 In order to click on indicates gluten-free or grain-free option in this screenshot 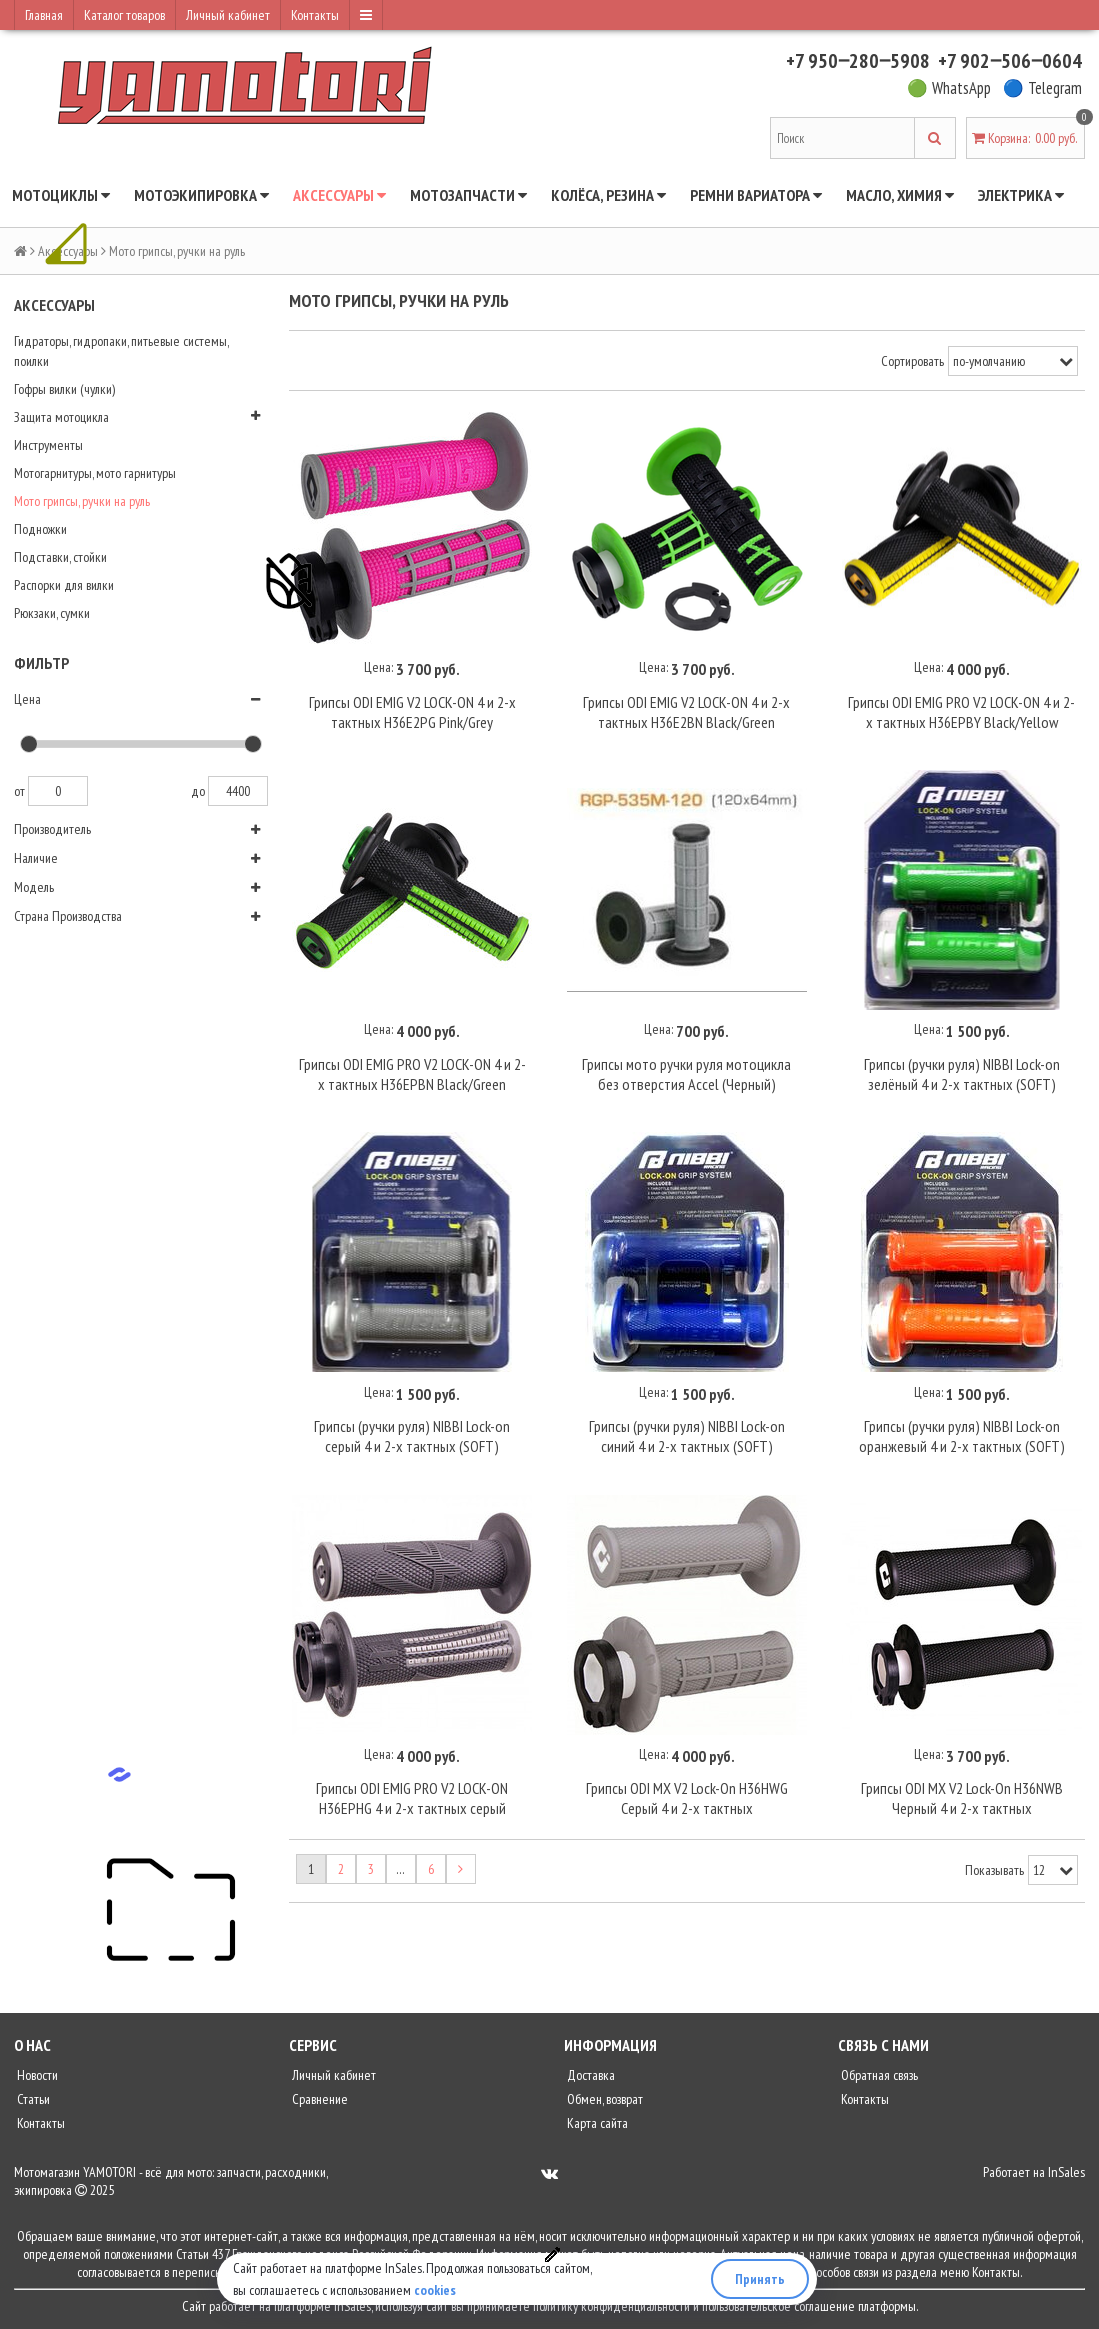, I will do `click(289, 582)`.